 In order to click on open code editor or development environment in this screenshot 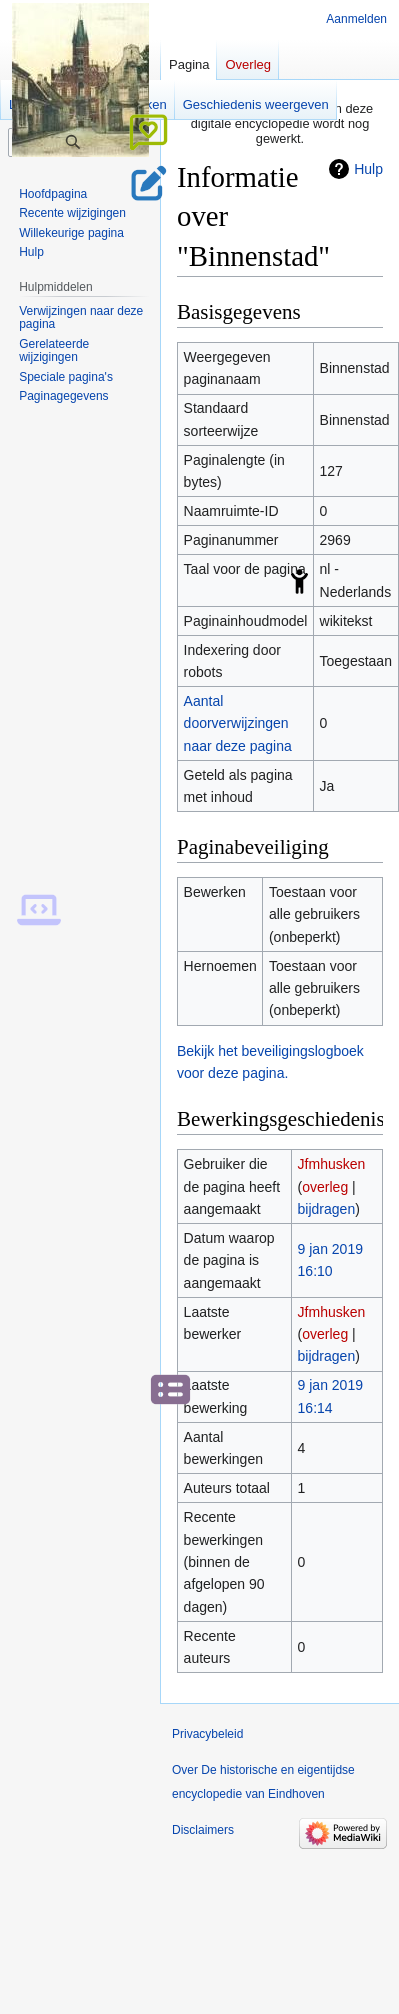, I will do `click(39, 910)`.